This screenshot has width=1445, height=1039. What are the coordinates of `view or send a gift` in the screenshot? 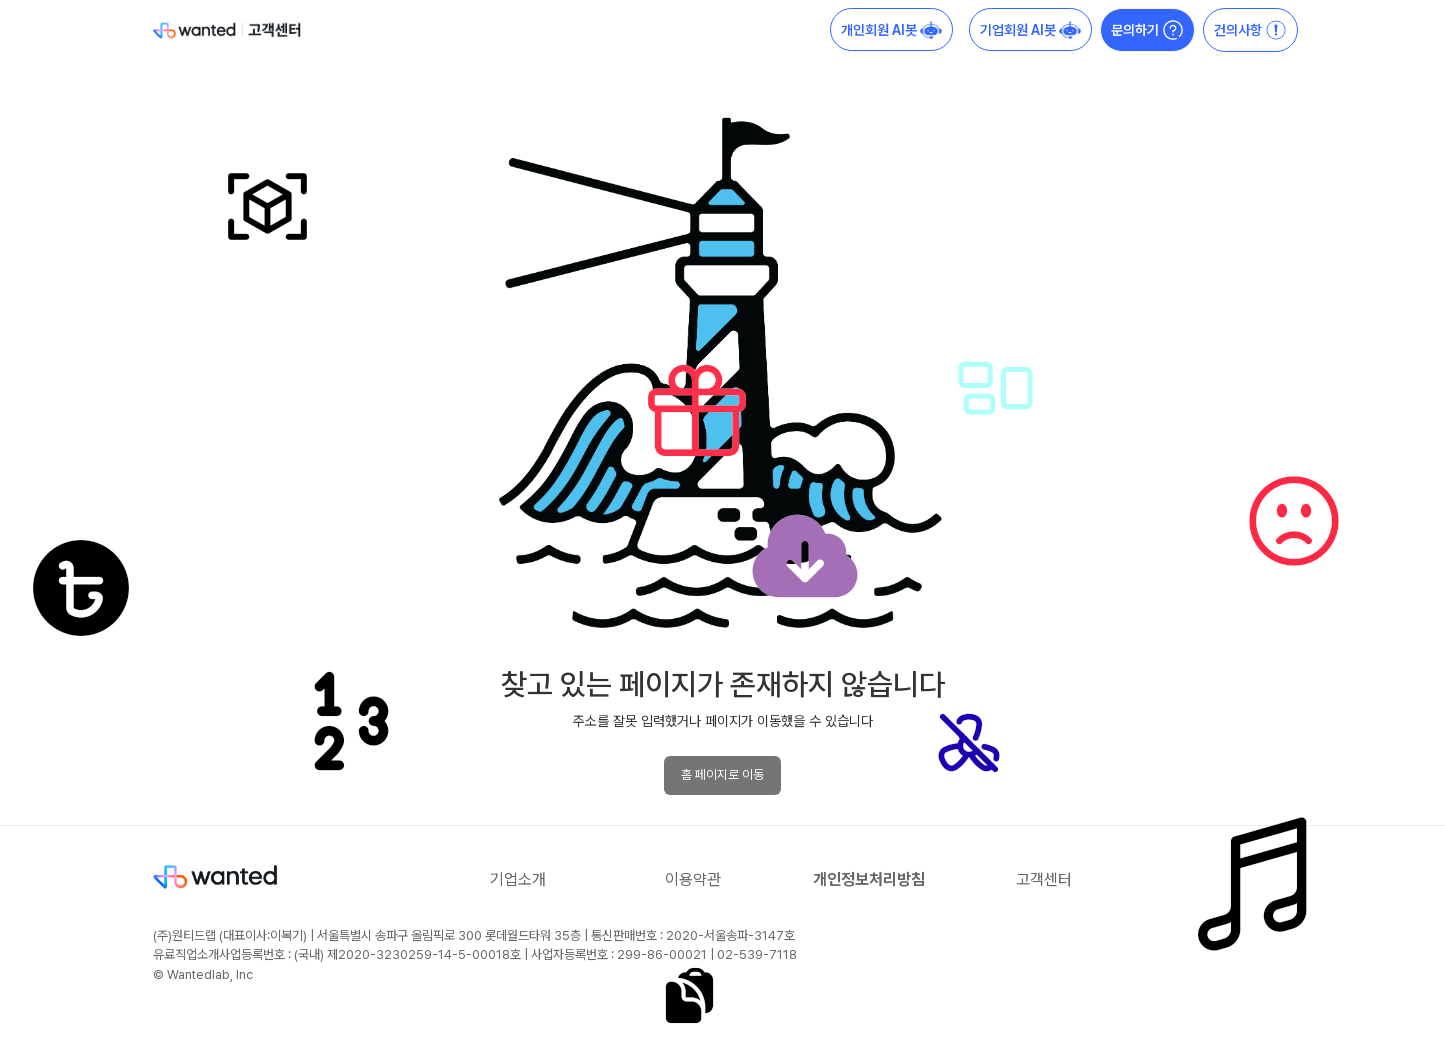 It's located at (697, 411).